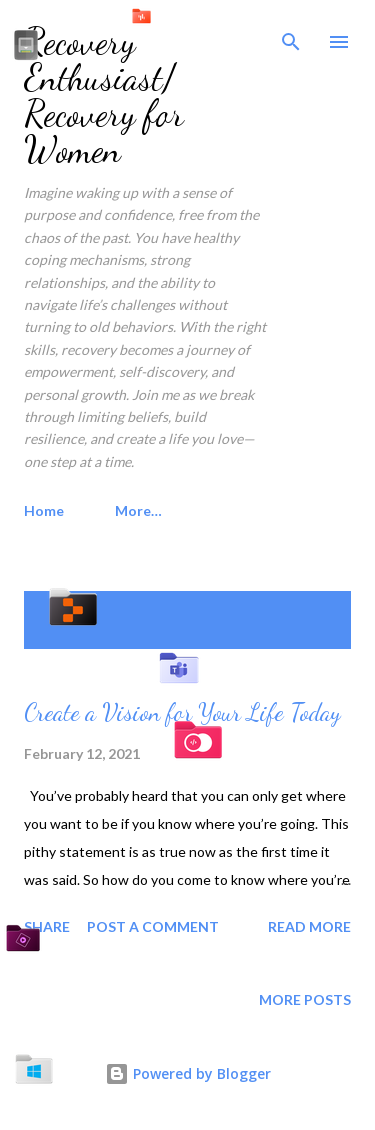  Describe the element at coordinates (179, 669) in the screenshot. I see `open microsoft teams files folder` at that location.